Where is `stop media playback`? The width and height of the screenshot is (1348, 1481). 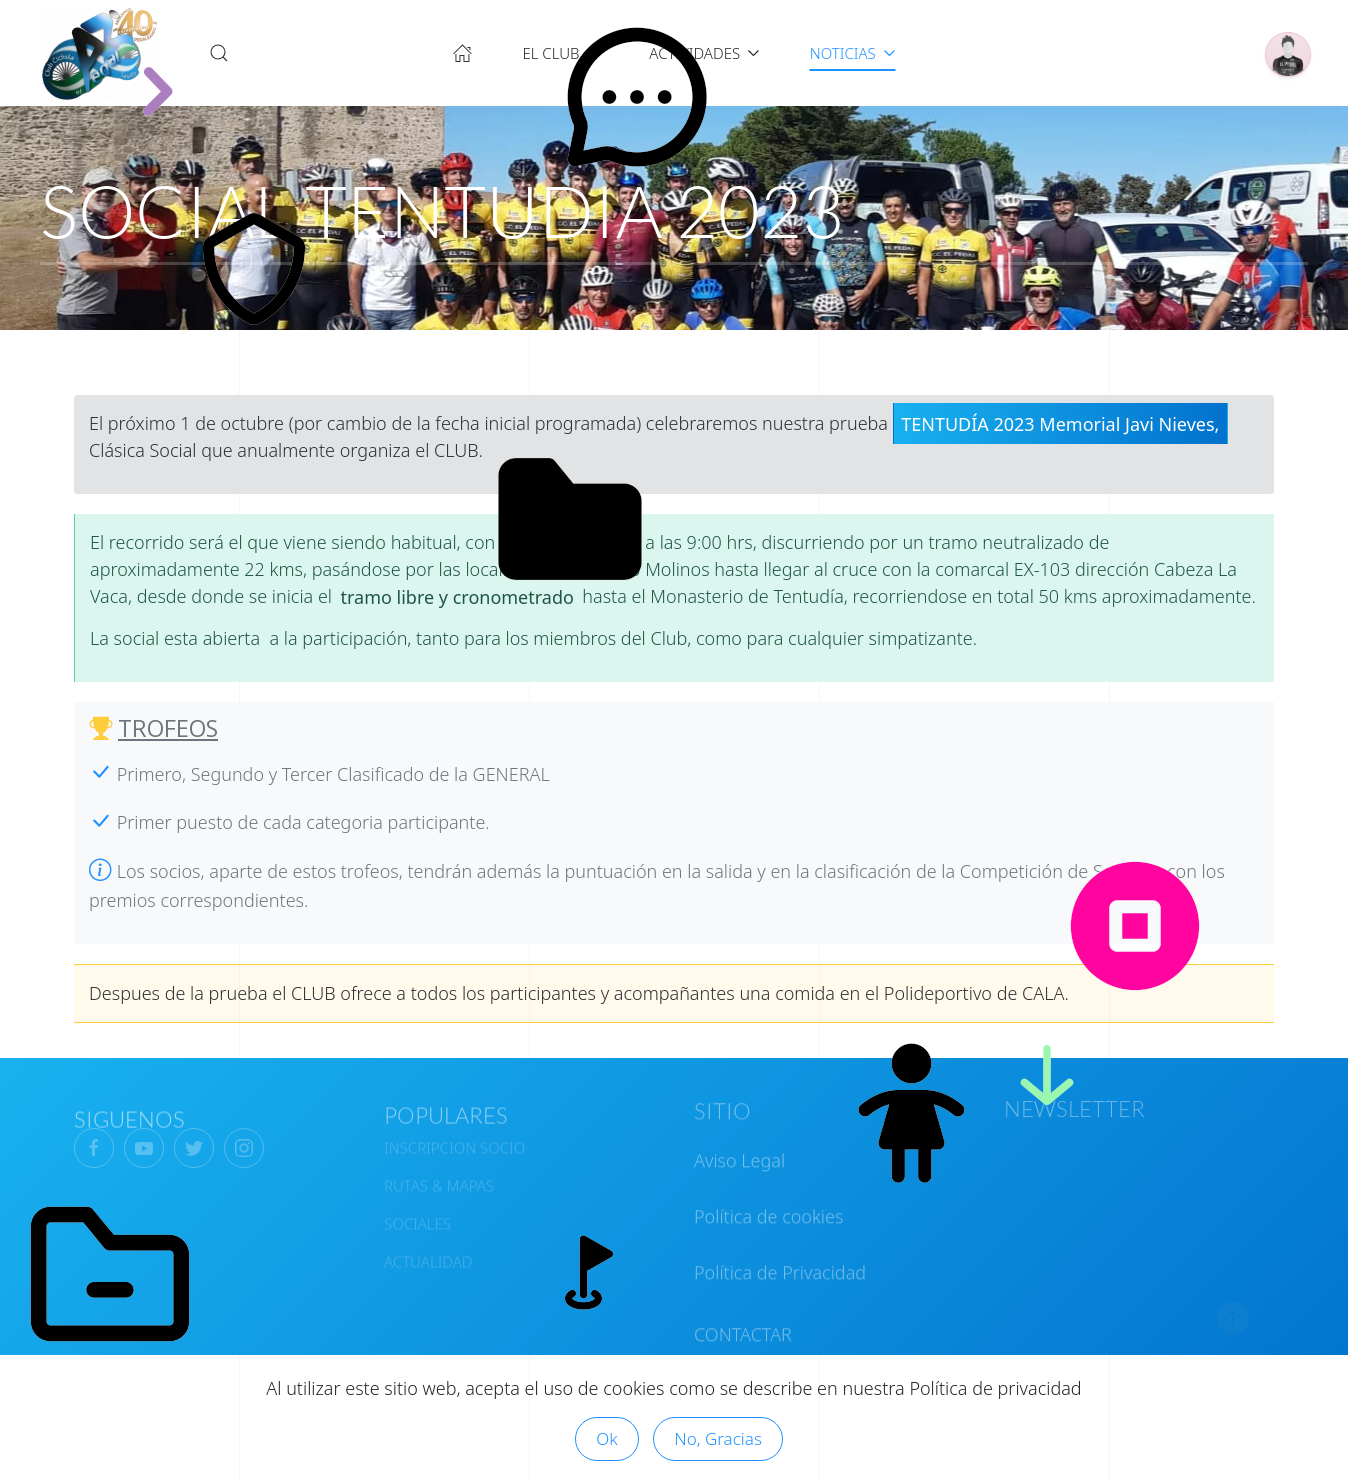
stop media playback is located at coordinates (1135, 926).